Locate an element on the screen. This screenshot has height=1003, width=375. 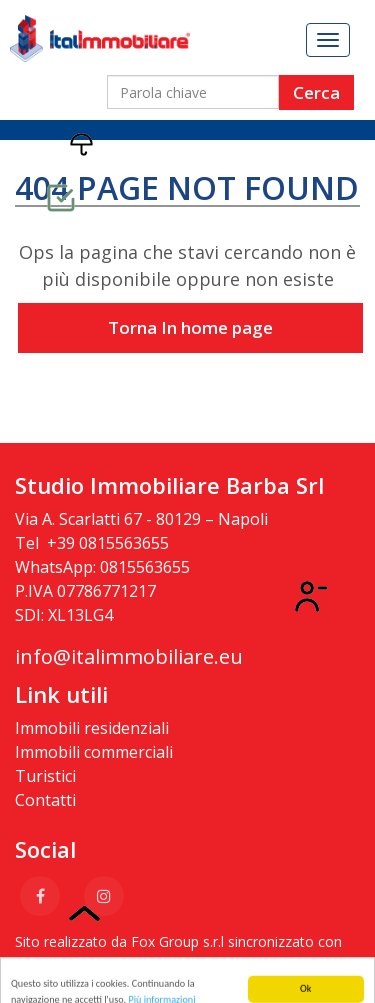
view weather protection or rain forecast is located at coordinates (81, 144).